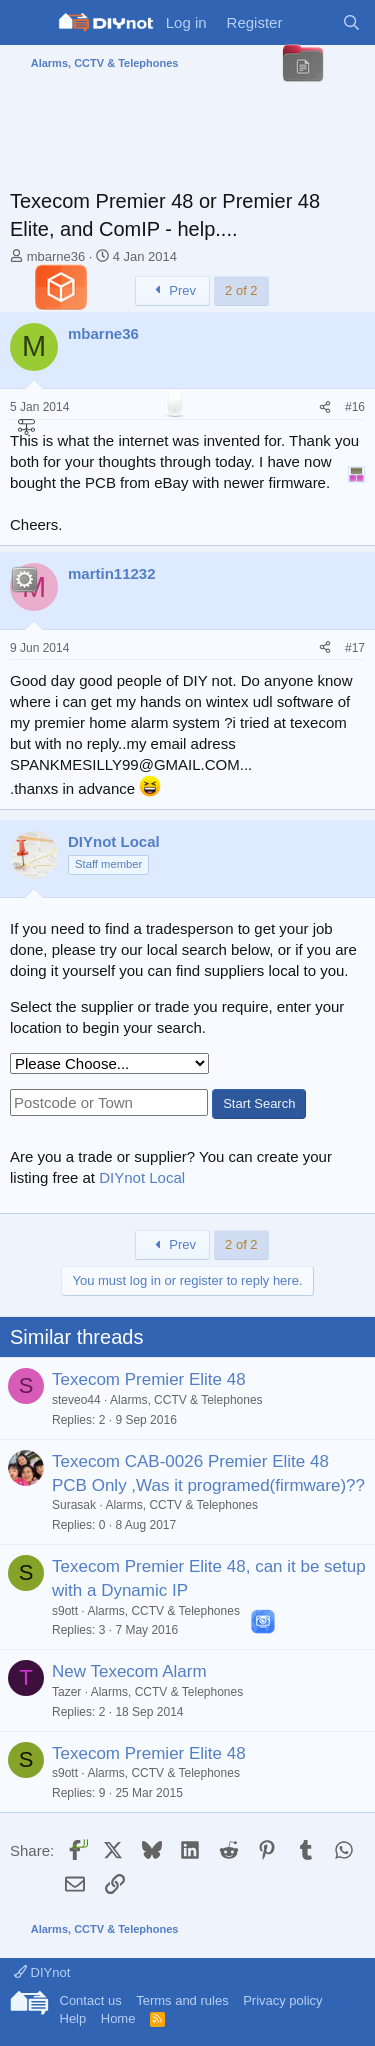 The image size is (375, 2046). What do you see at coordinates (303, 63) in the screenshot?
I see `open your documents folder` at bounding box center [303, 63].